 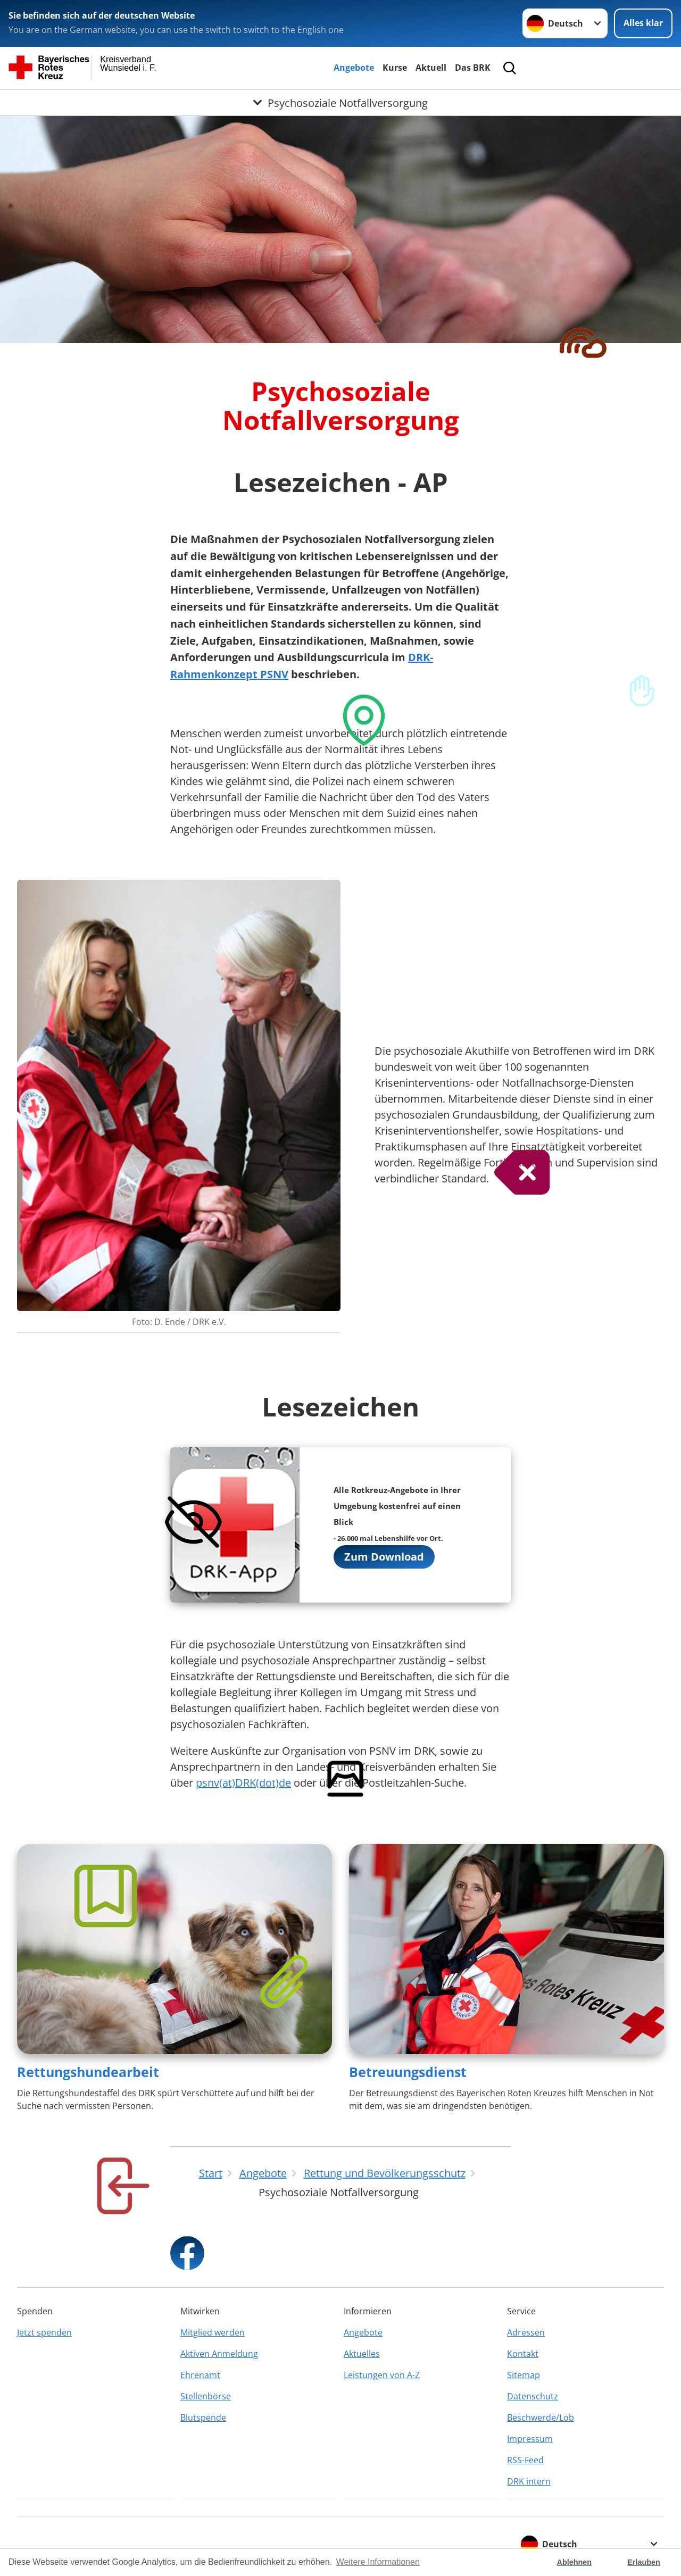 I want to click on view weather conditions, so click(x=583, y=343).